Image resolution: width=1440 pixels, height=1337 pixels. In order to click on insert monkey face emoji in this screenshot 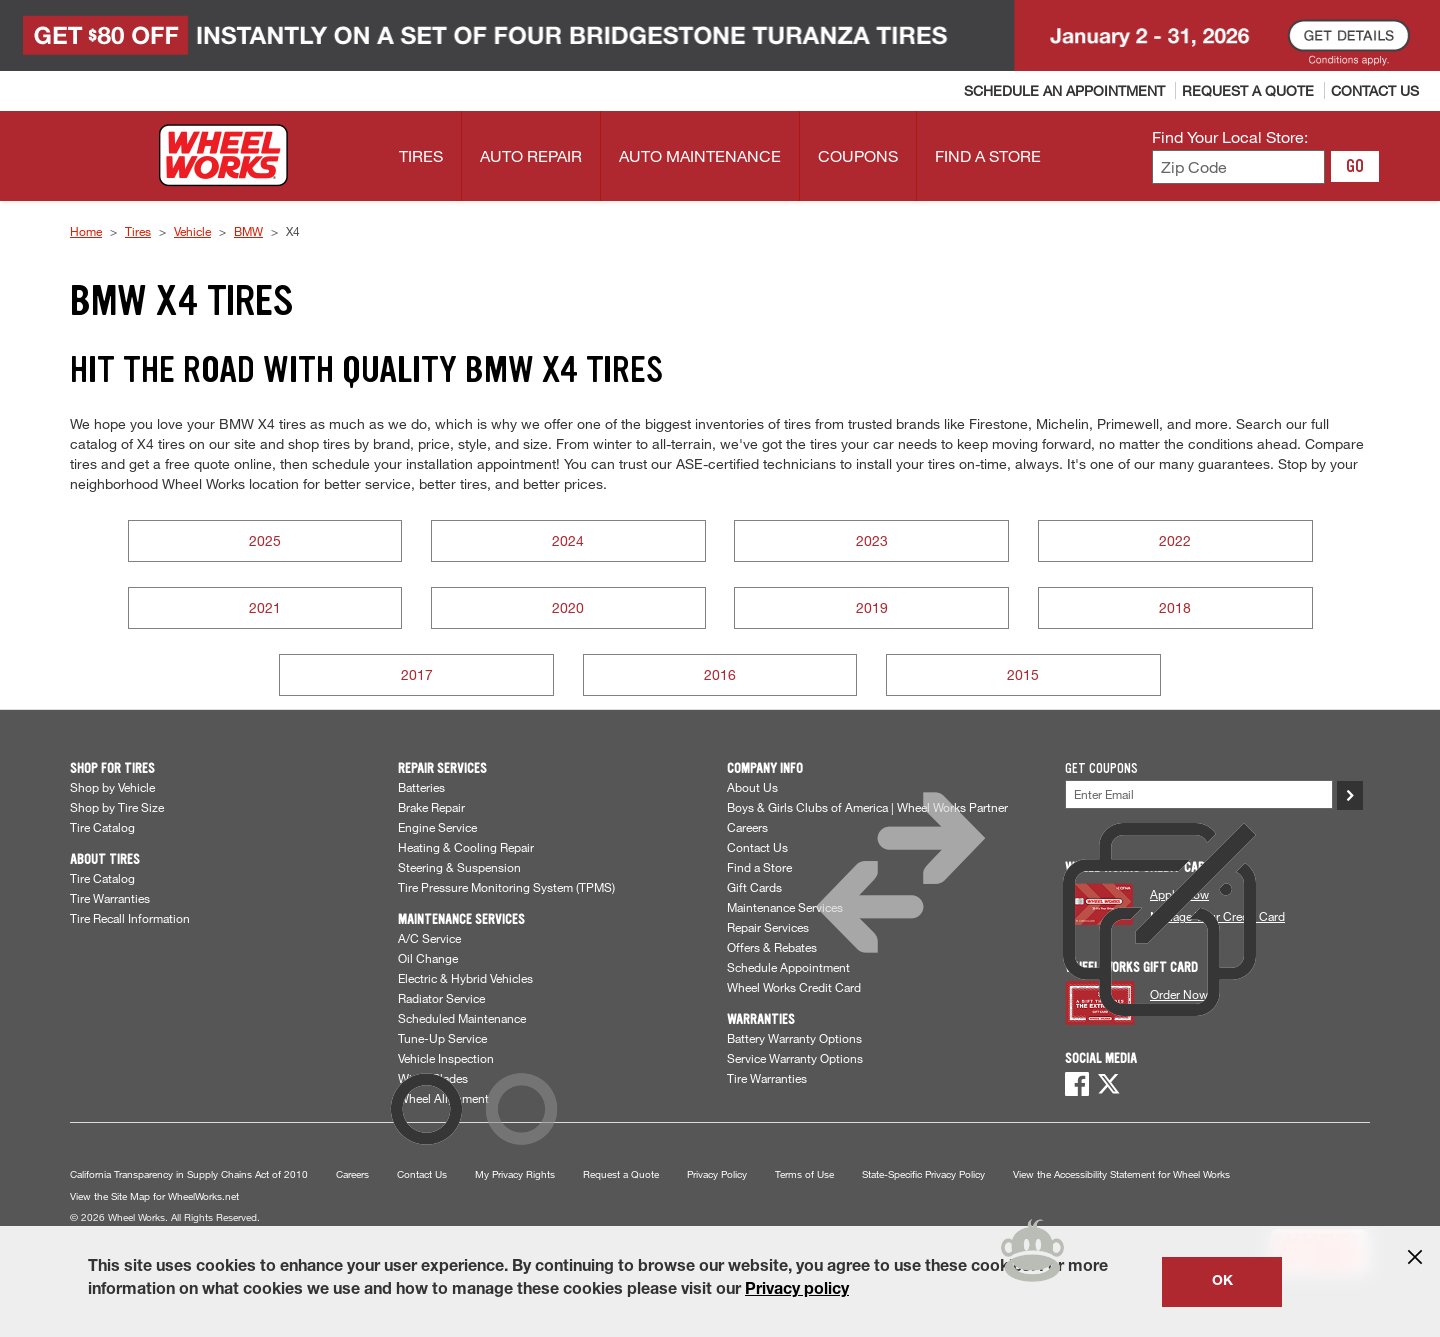, I will do `click(1032, 1250)`.